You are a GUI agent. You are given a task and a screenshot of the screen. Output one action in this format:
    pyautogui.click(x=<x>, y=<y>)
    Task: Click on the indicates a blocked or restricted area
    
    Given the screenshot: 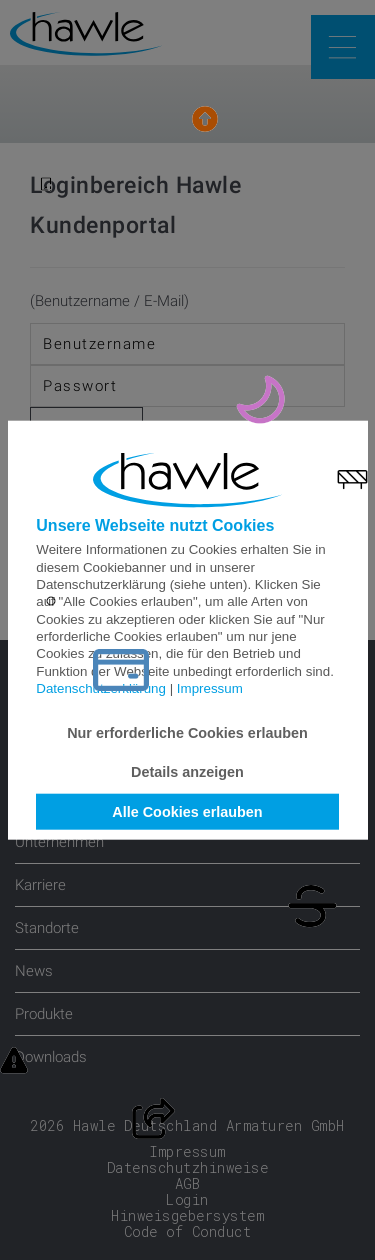 What is the action you would take?
    pyautogui.click(x=352, y=478)
    